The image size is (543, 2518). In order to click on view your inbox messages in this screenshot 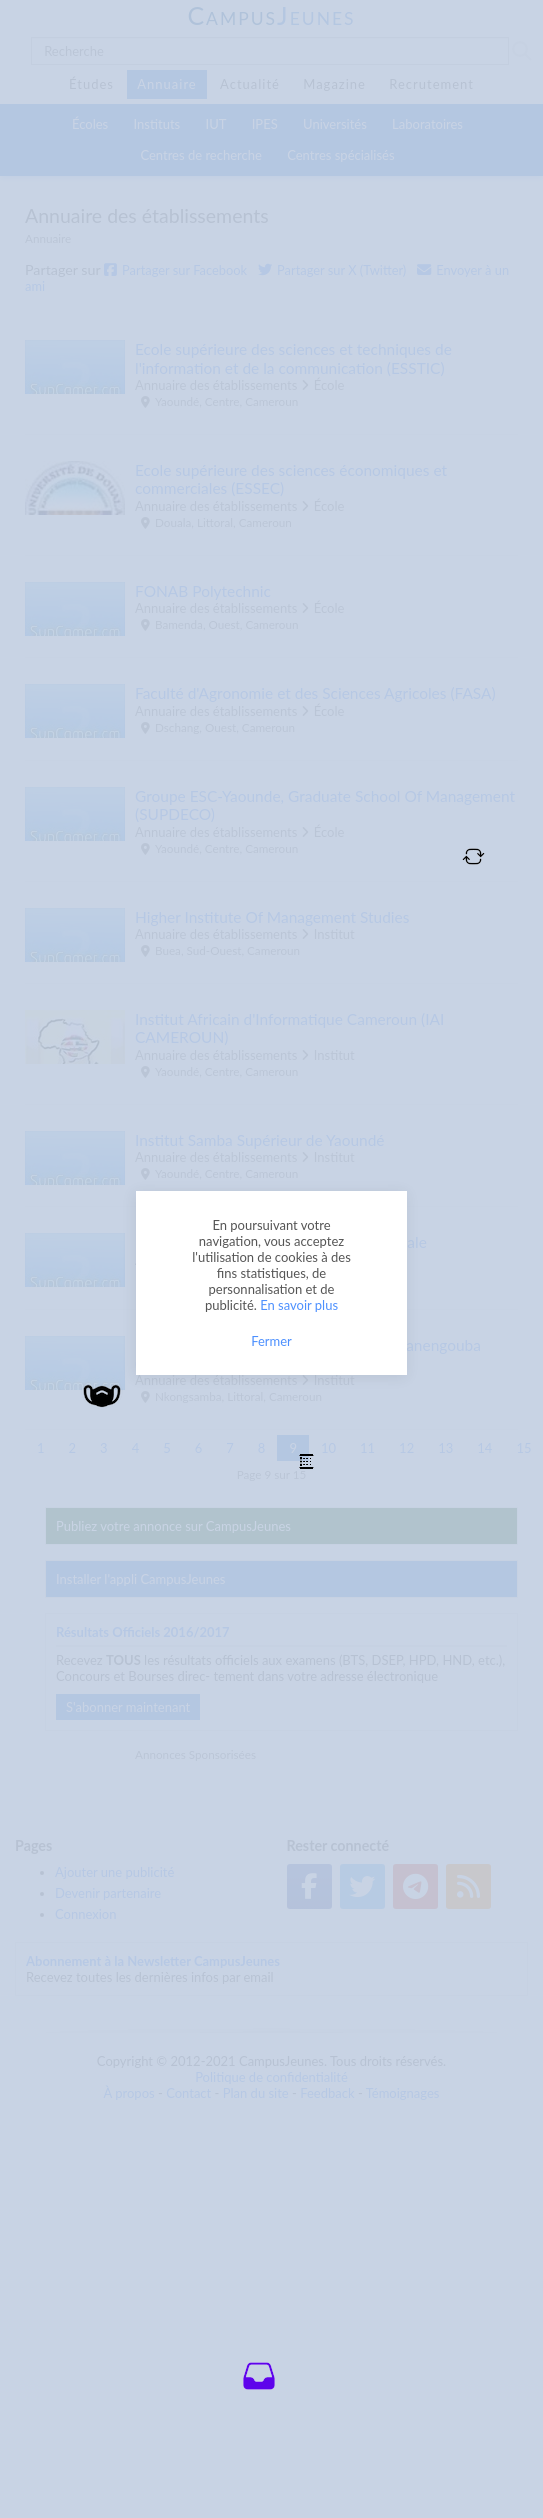, I will do `click(259, 2376)`.